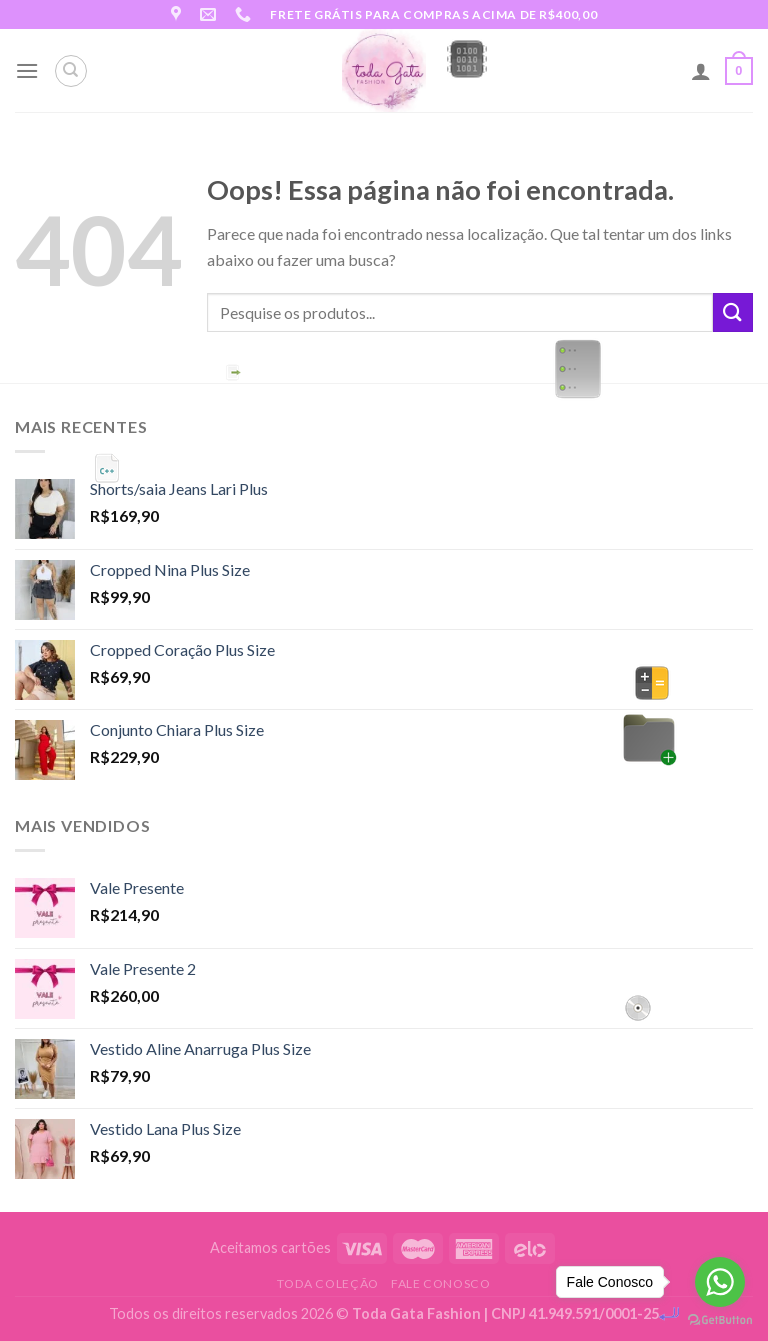 The height and width of the screenshot is (1341, 768). Describe the element at coordinates (467, 59) in the screenshot. I see `firmware file type indicator` at that location.